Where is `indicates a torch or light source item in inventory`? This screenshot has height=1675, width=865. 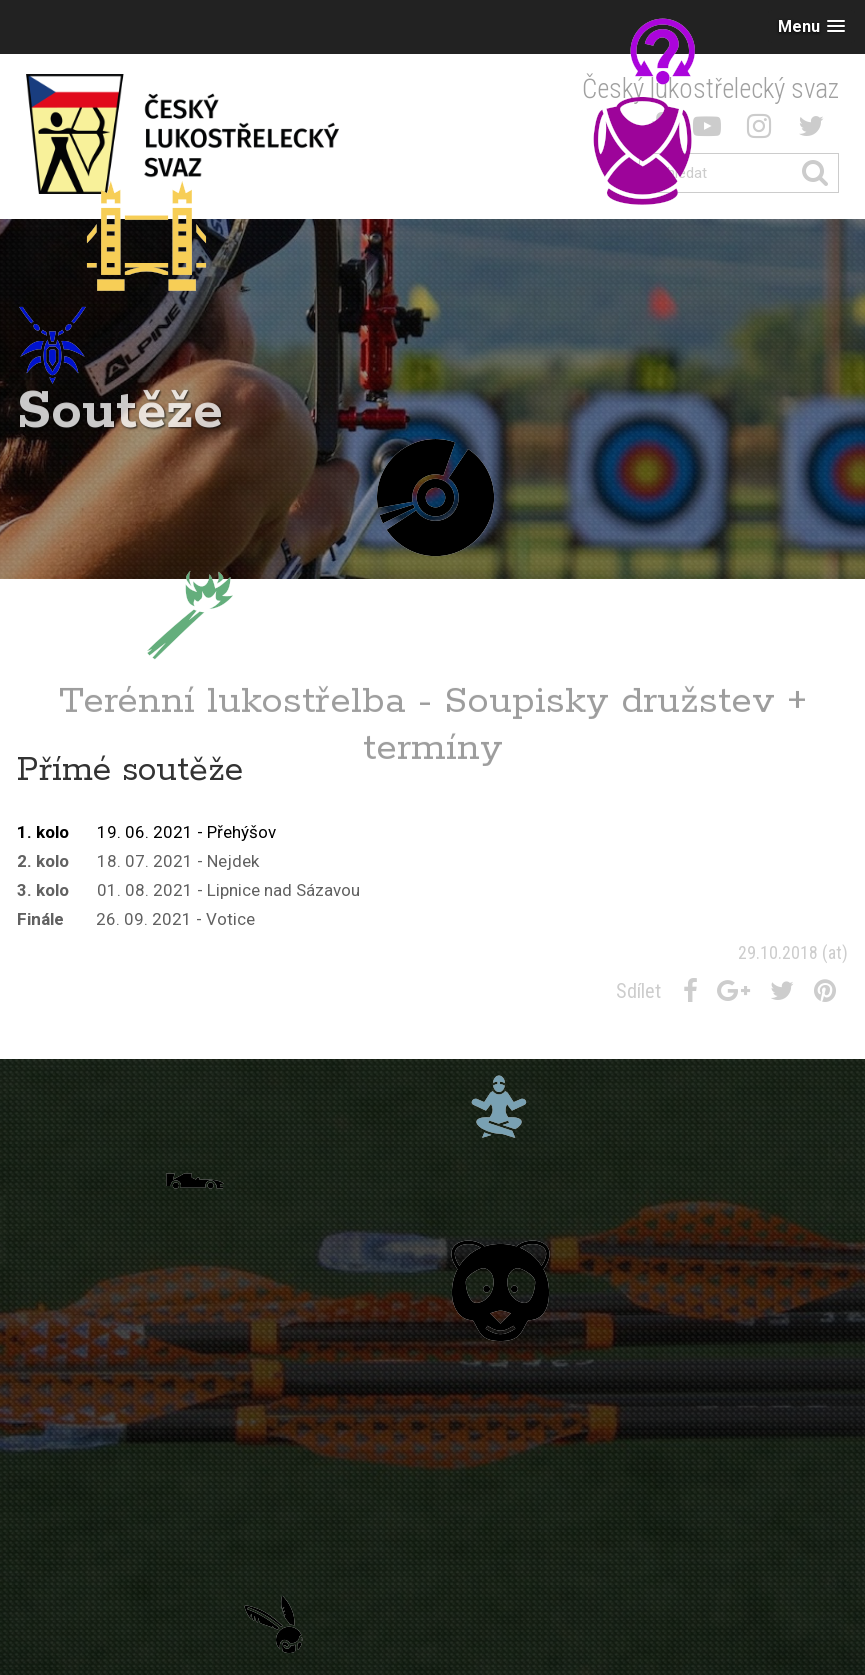
indicates a torch or light source item in inventory is located at coordinates (190, 615).